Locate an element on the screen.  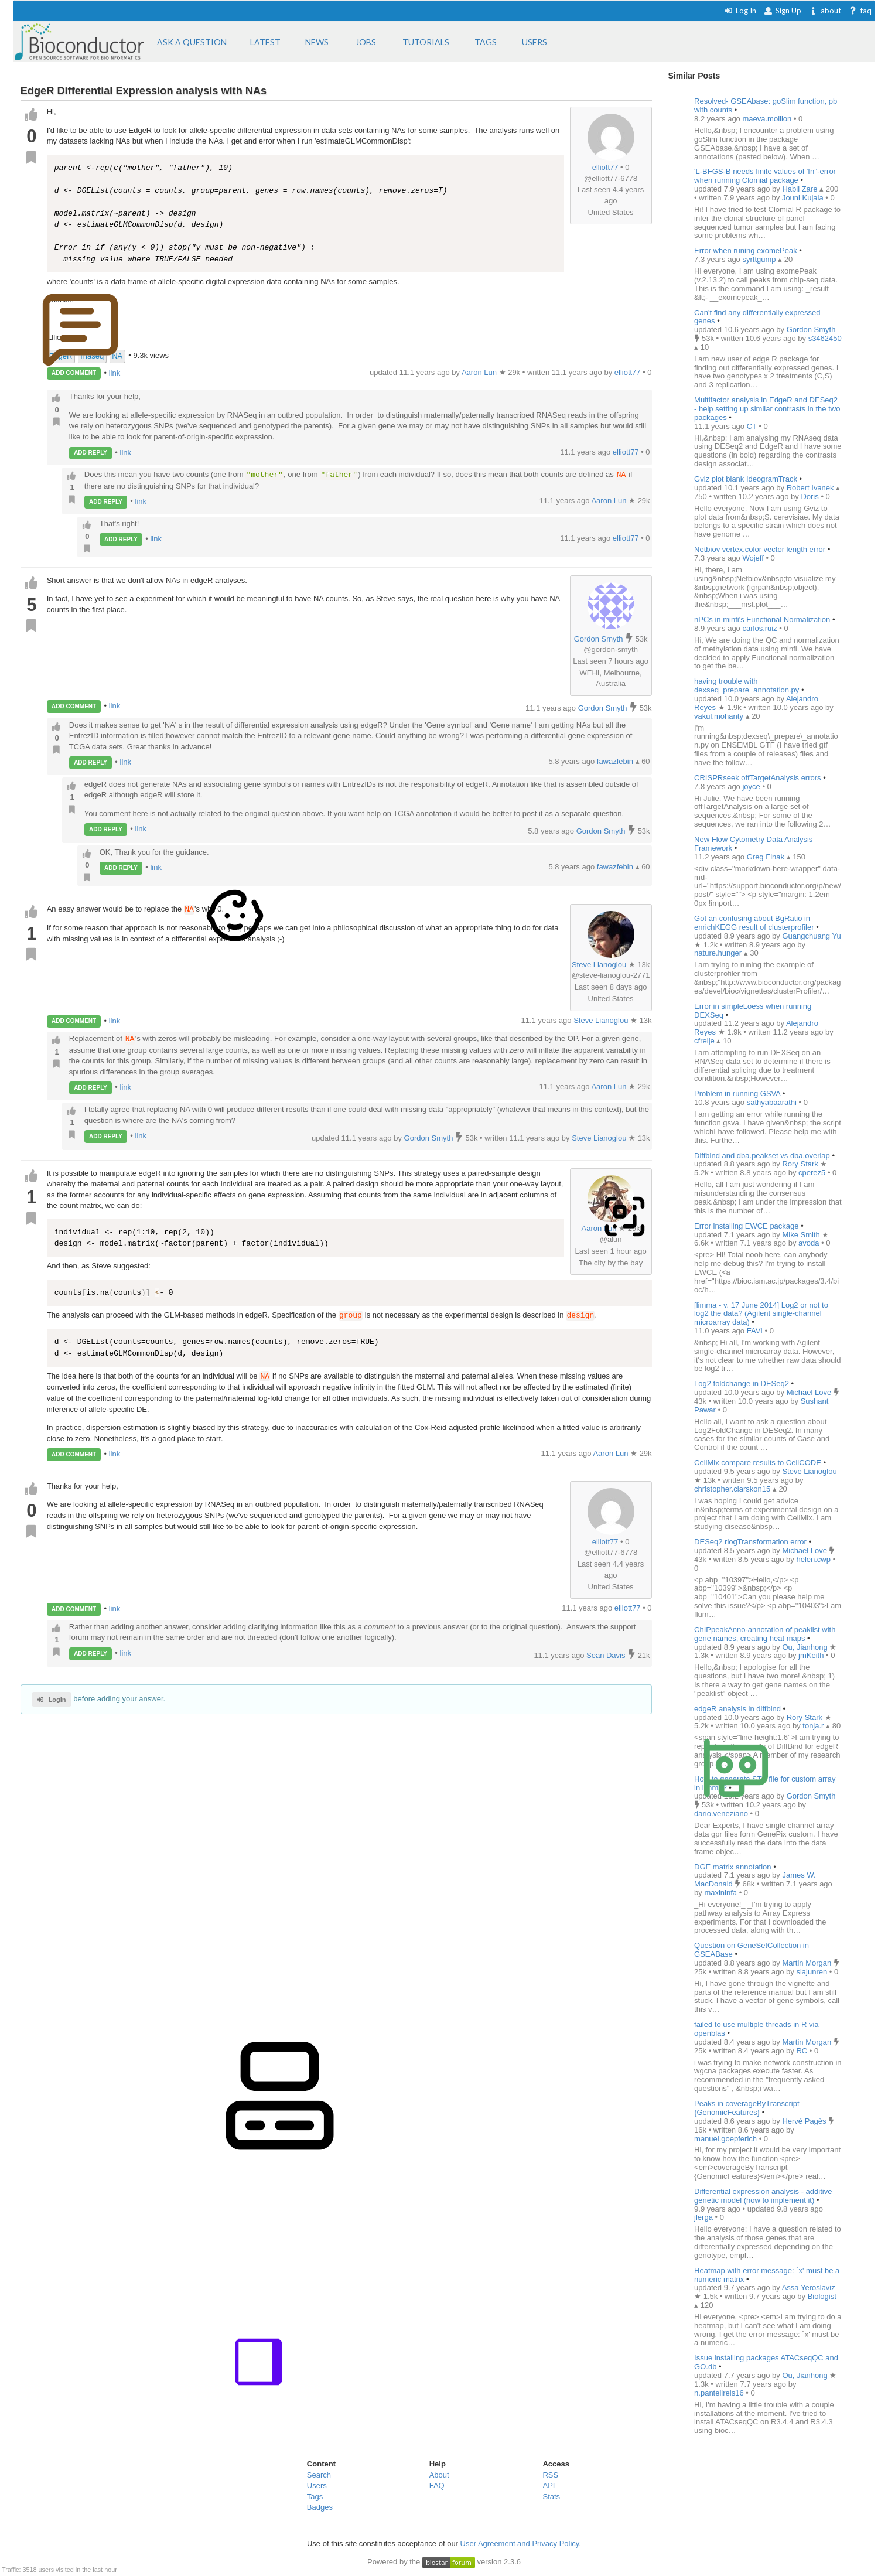
view graphics card or GPU information is located at coordinates (736, 1768).